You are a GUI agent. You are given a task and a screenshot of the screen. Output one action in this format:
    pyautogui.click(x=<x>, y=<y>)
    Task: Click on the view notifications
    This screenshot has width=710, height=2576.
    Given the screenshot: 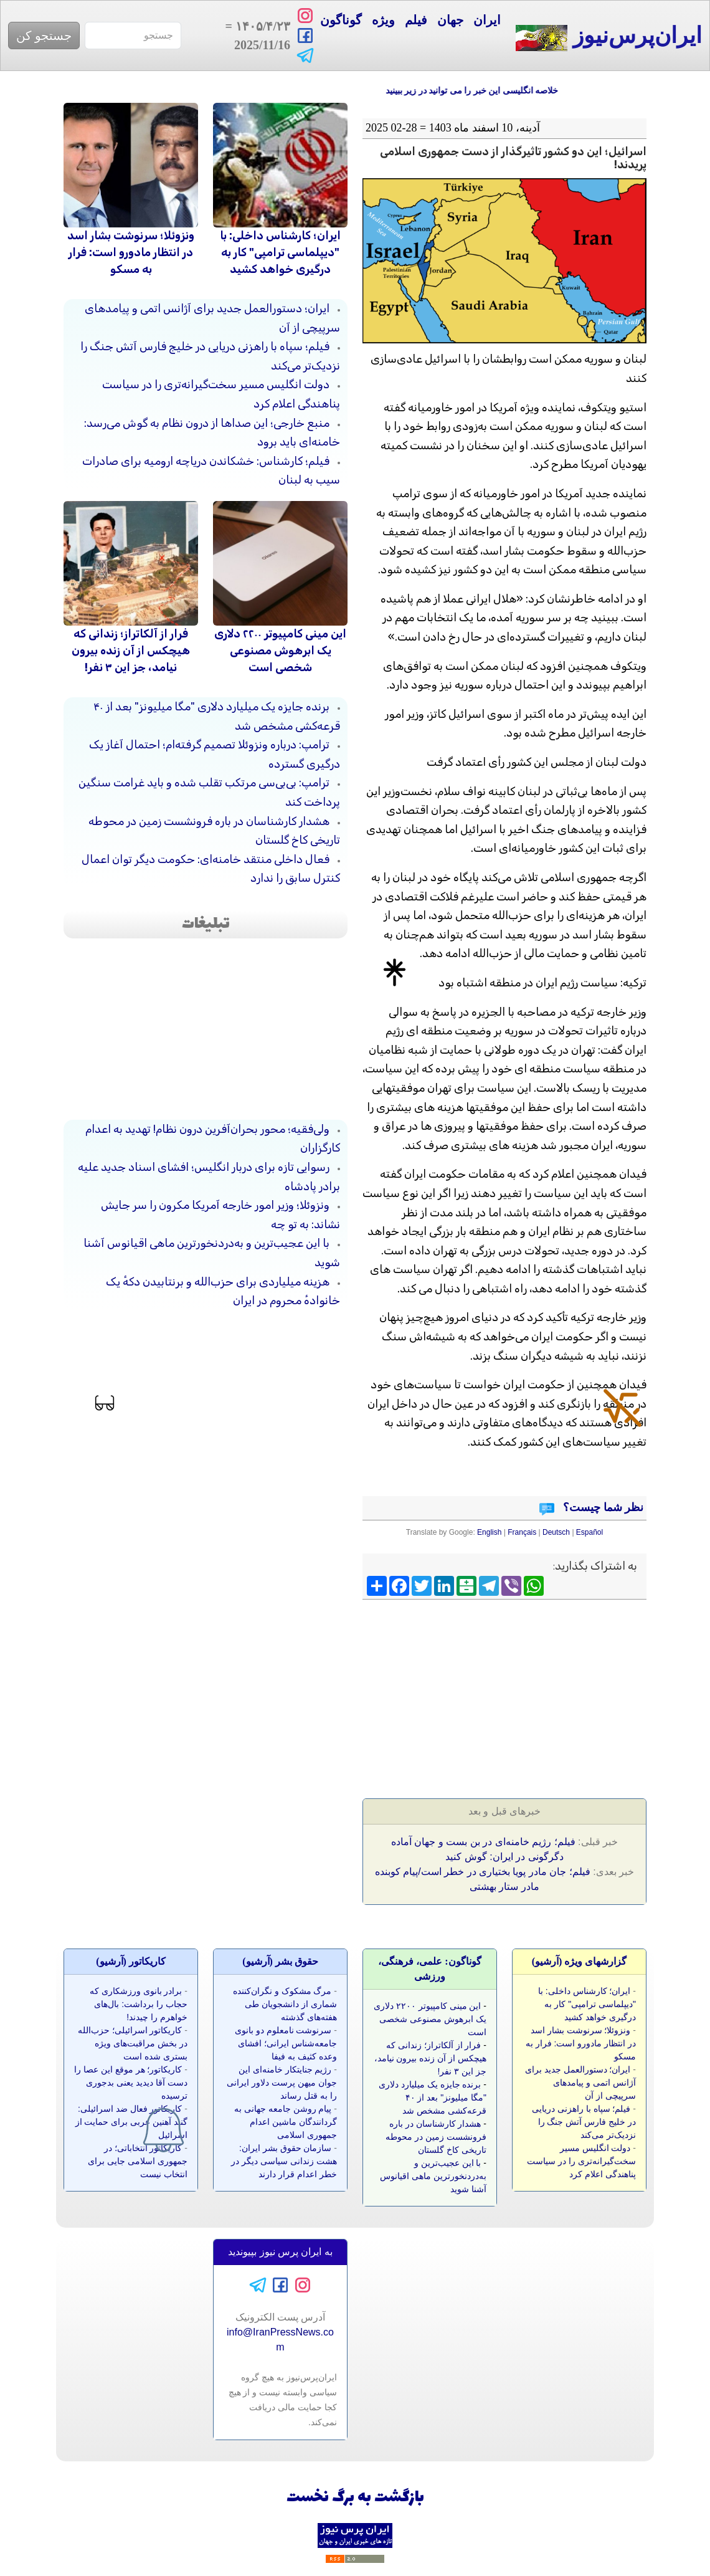 What is the action you would take?
    pyautogui.click(x=163, y=2130)
    